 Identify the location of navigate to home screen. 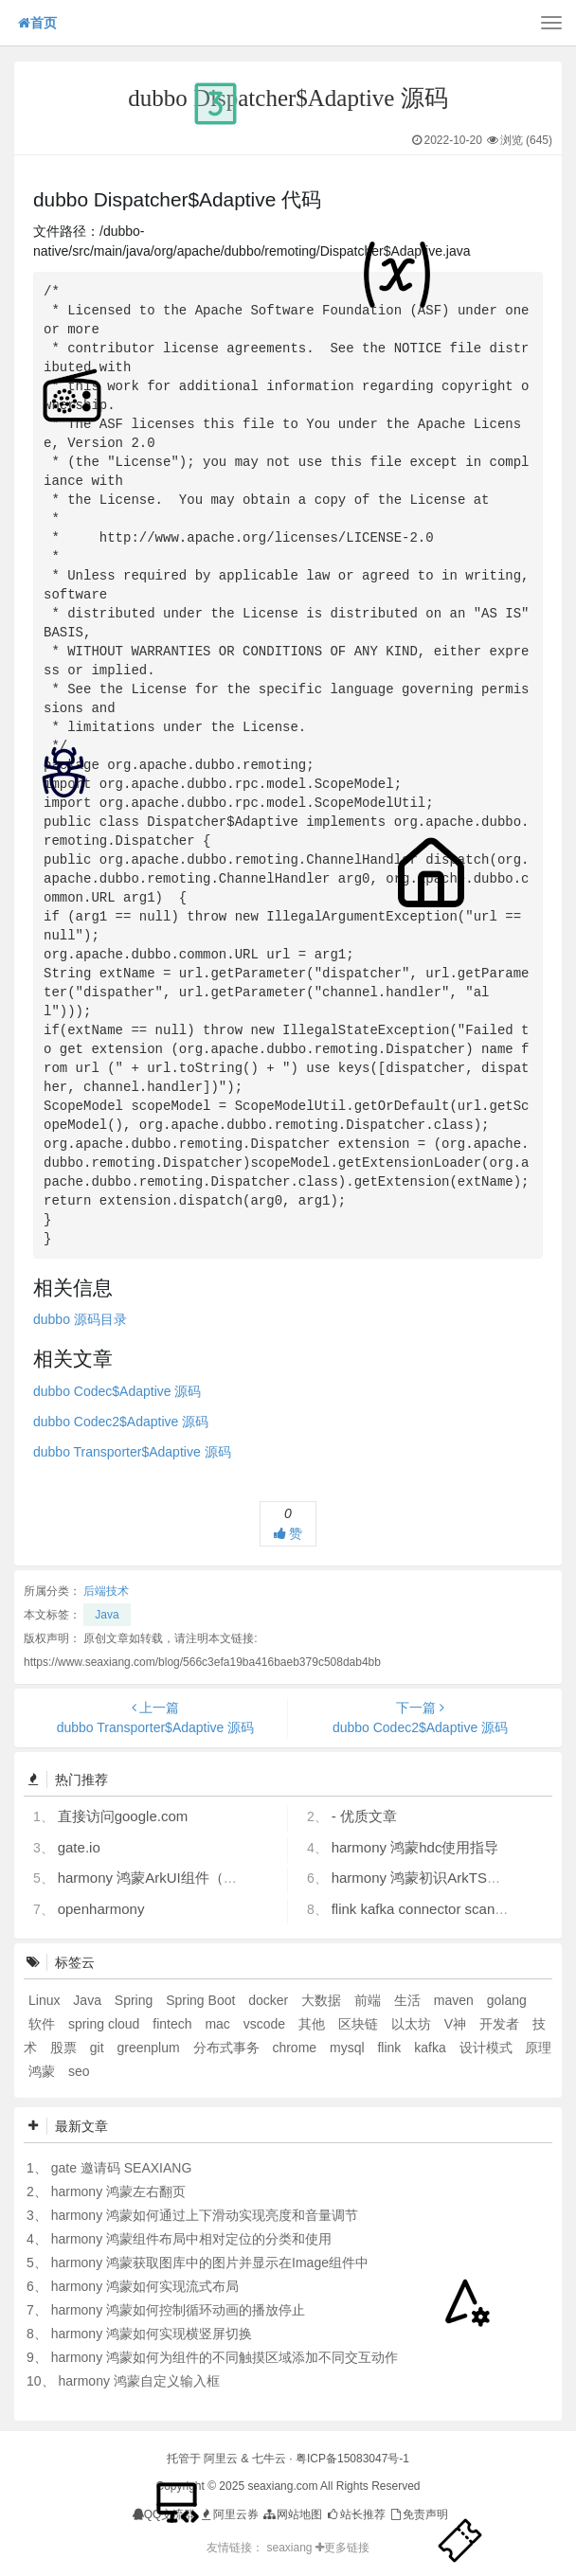
(431, 874).